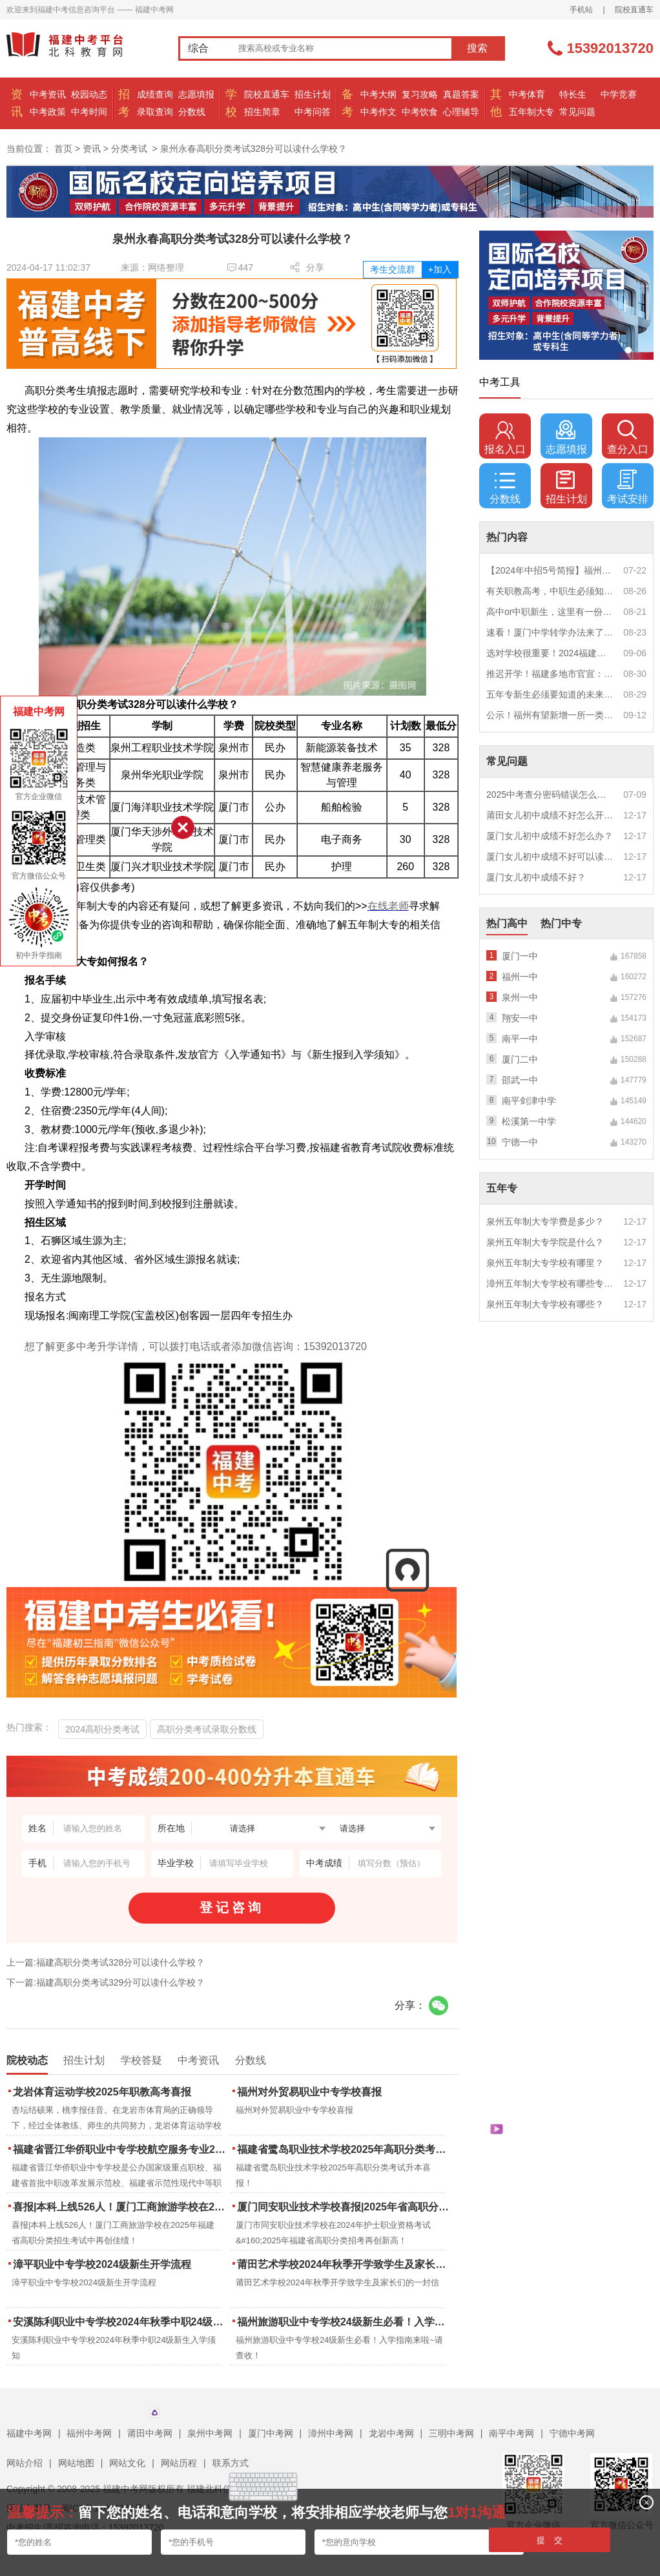 The width and height of the screenshot is (660, 2576). What do you see at coordinates (407, 1570) in the screenshot?
I see `open déjà dup backup utility` at bounding box center [407, 1570].